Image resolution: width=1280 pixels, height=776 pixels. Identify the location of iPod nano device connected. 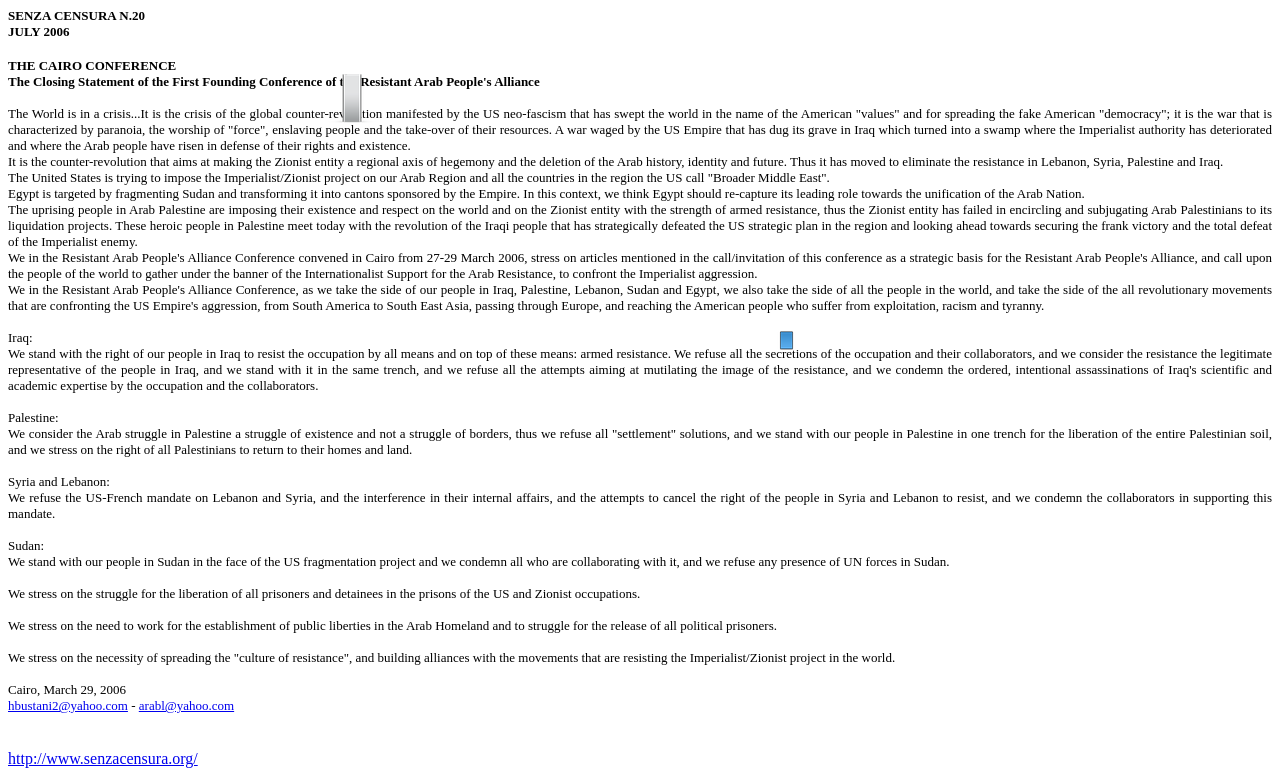
(352, 99).